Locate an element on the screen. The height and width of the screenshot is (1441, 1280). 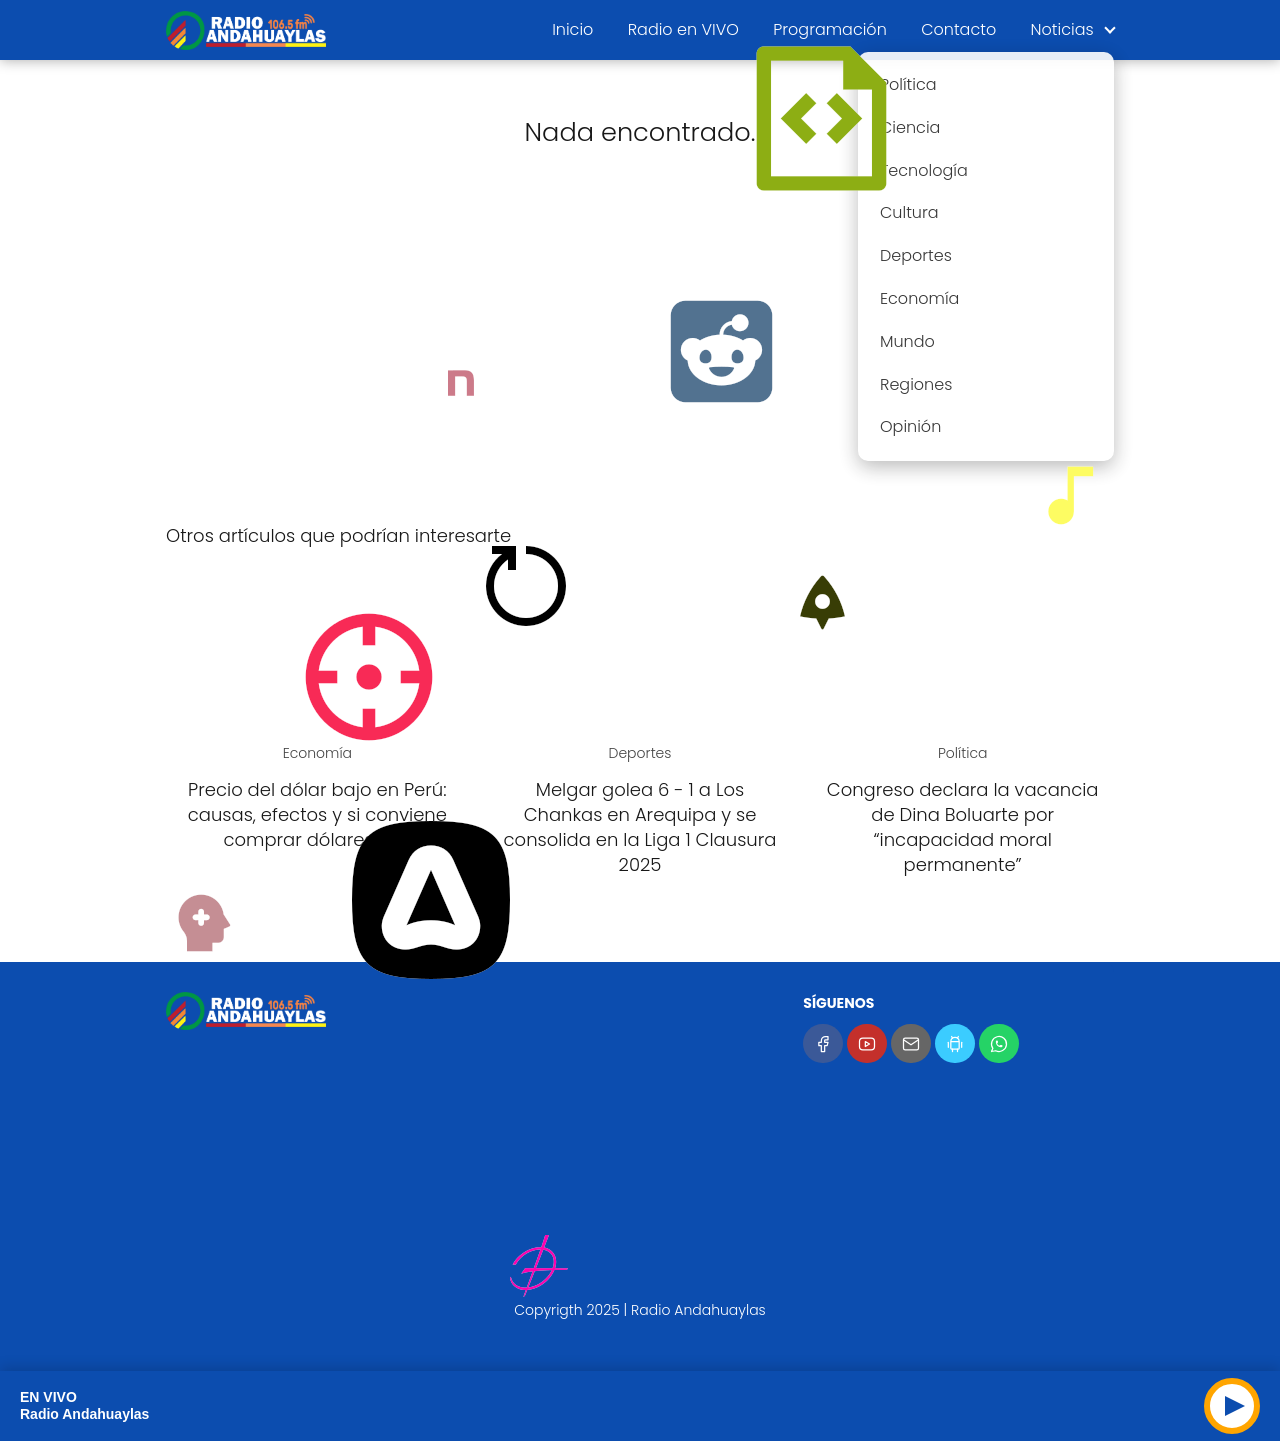
center or focus on current location is located at coordinates (369, 677).